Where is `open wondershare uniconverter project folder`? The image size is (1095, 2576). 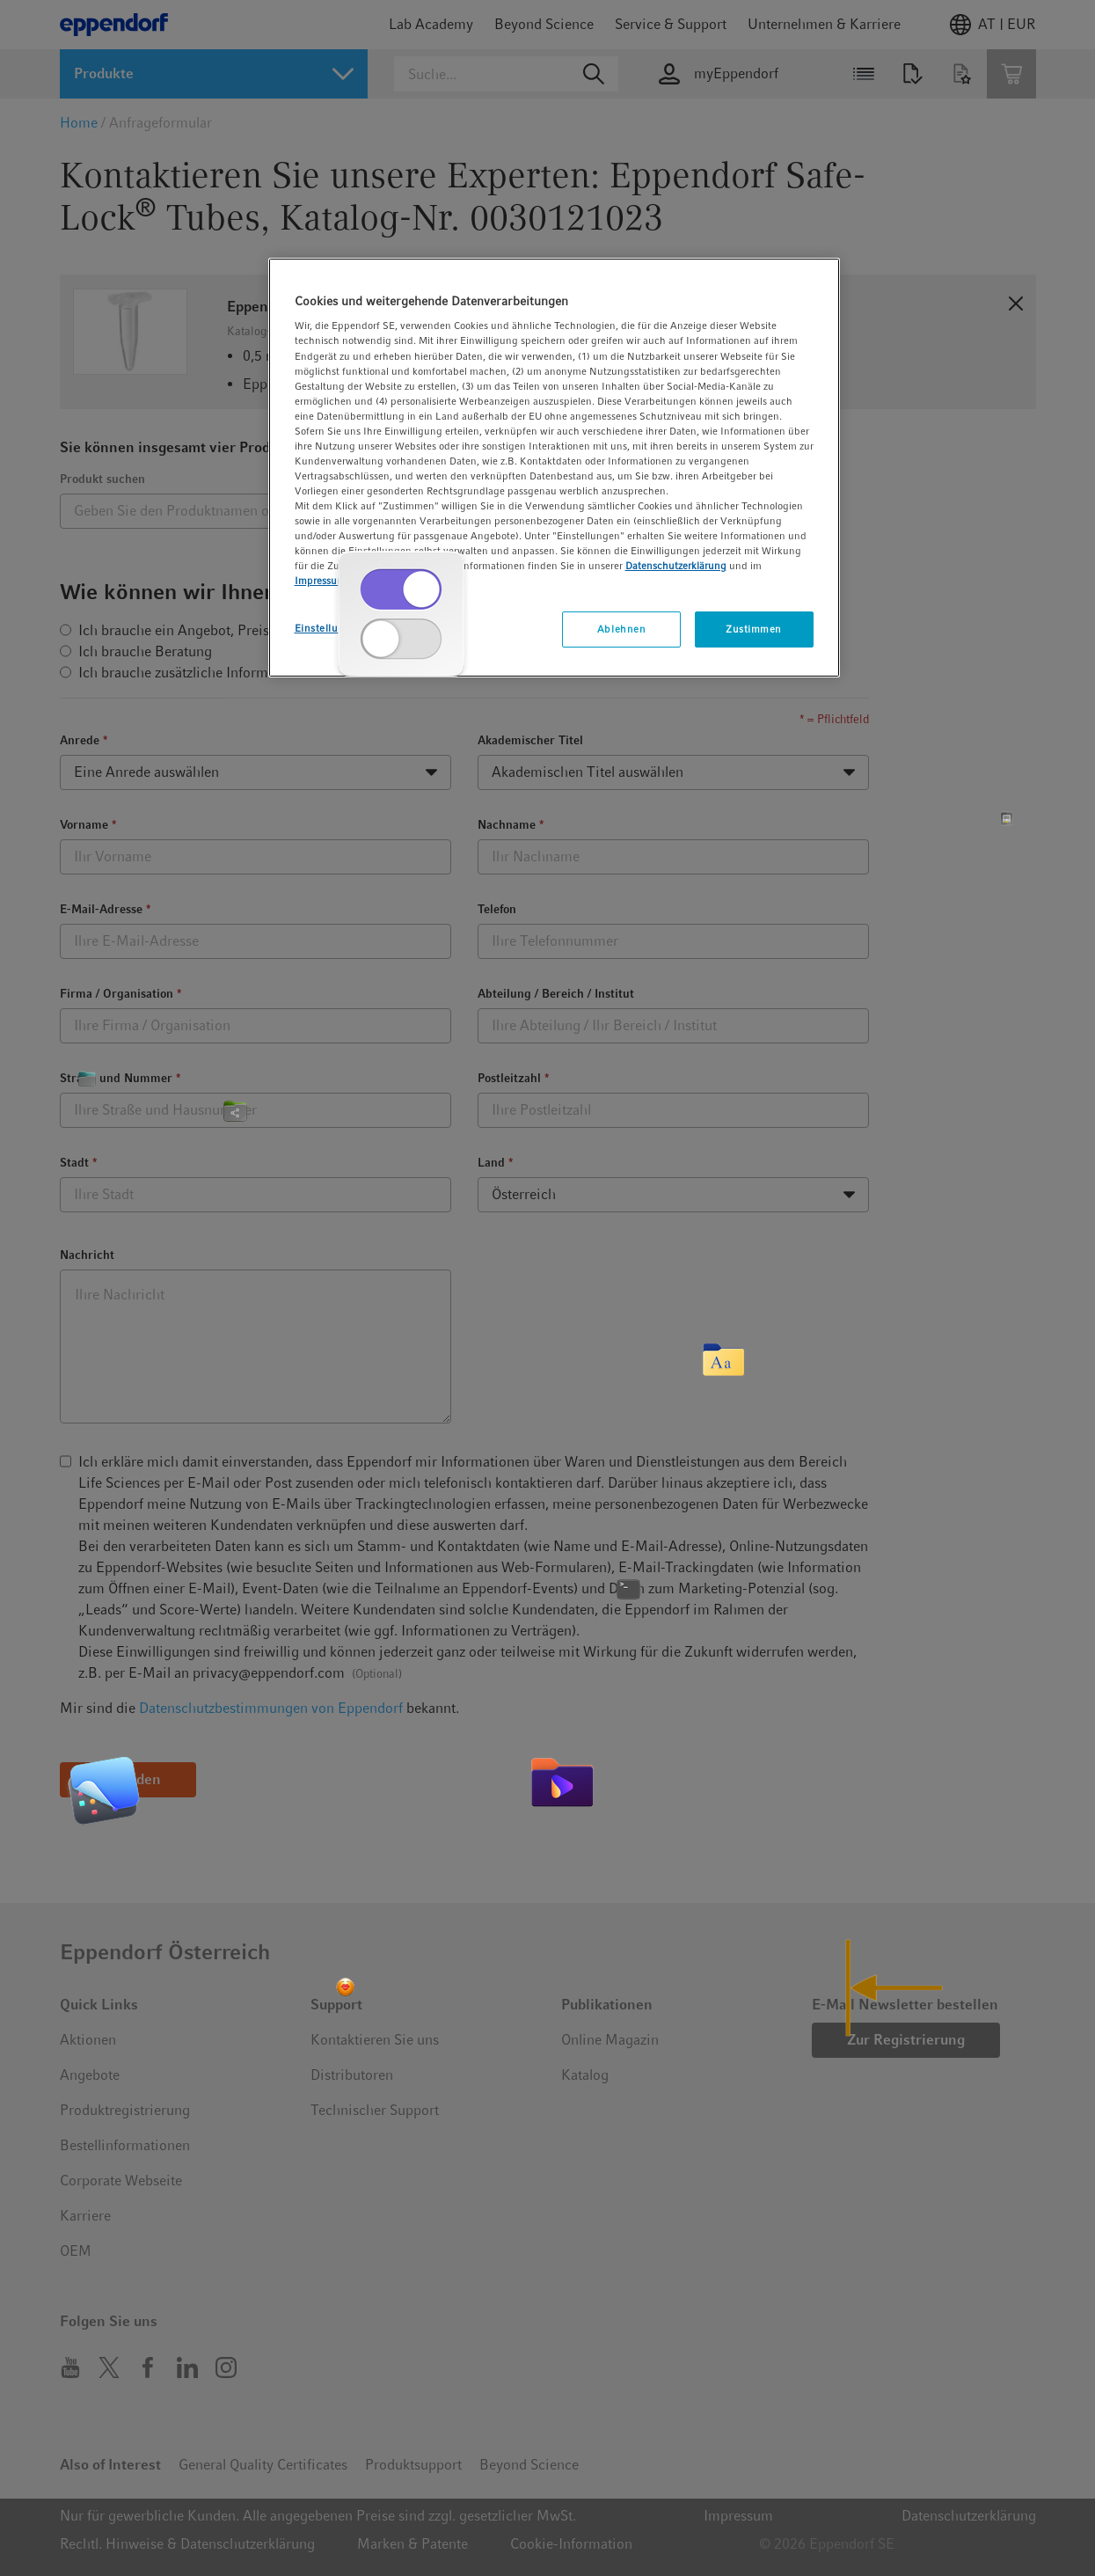
open wondershare uniconverter project folder is located at coordinates (562, 1784).